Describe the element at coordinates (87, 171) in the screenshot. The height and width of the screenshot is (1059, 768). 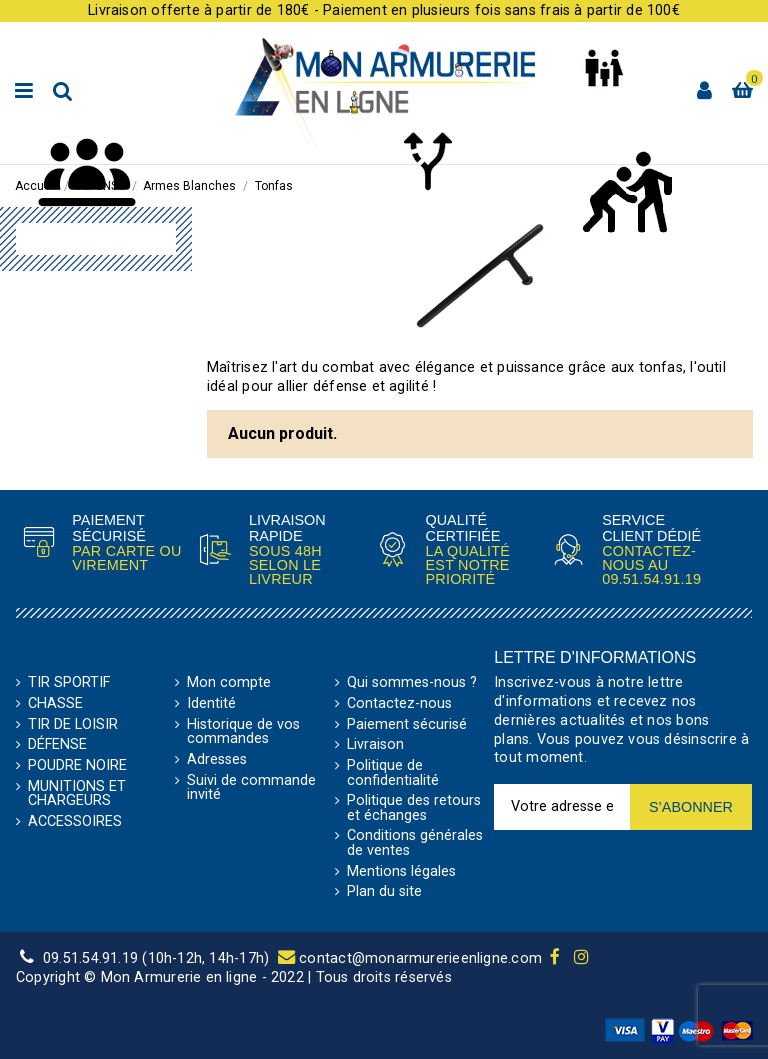
I see `view all team members or users` at that location.